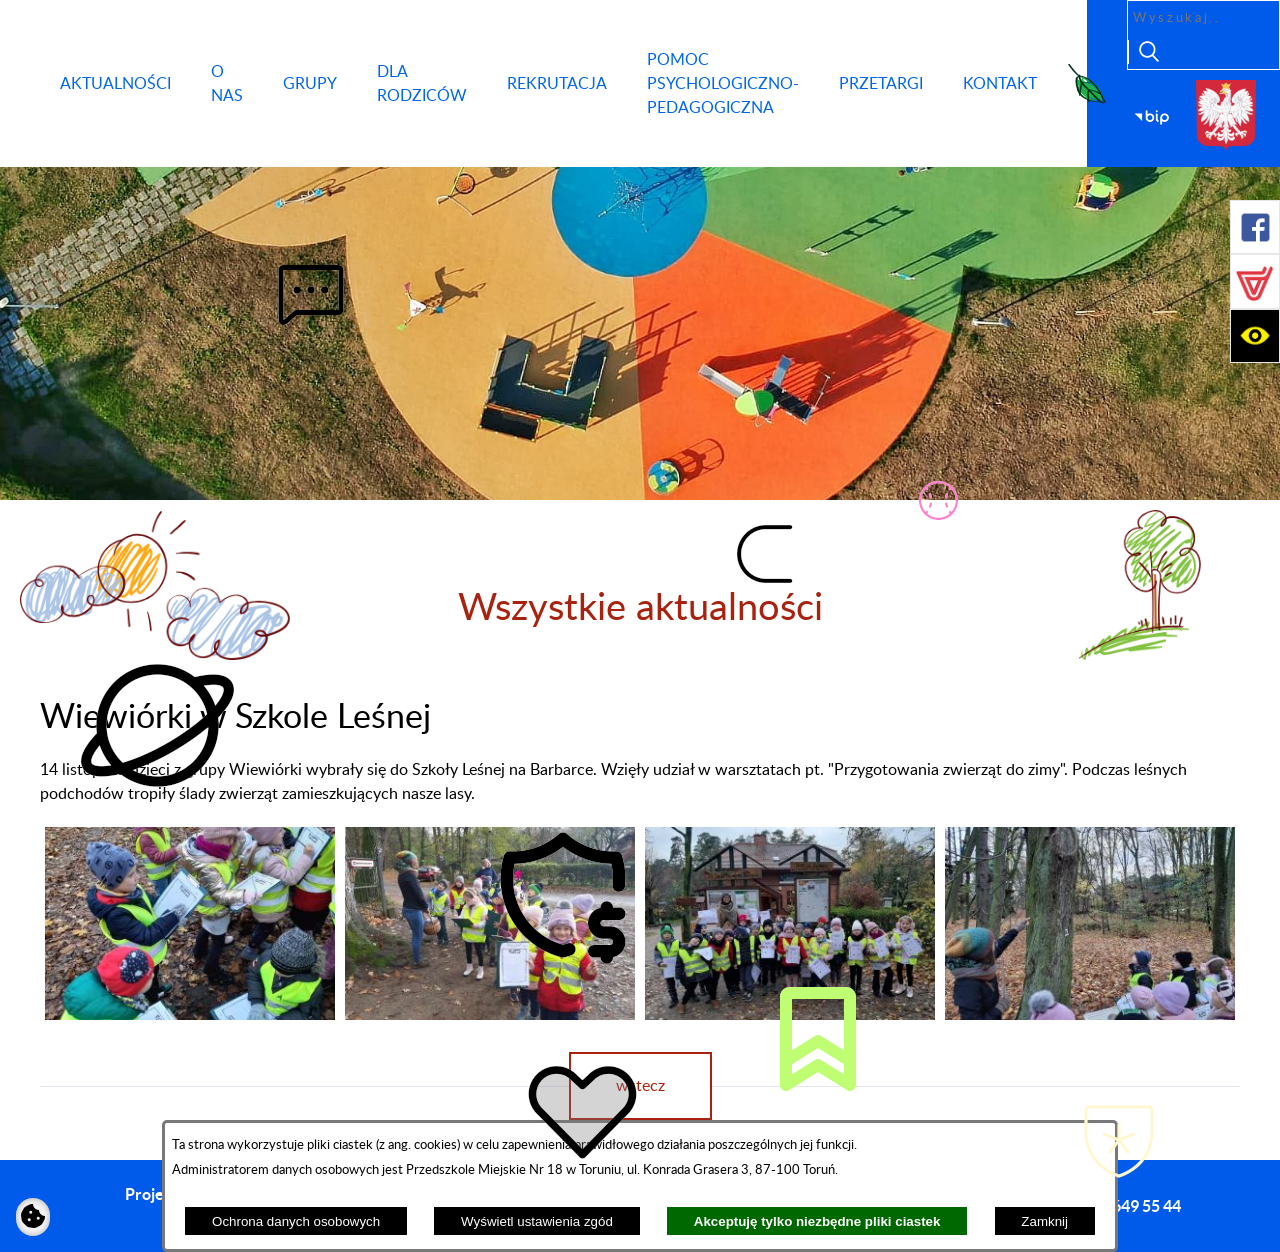 The height and width of the screenshot is (1252, 1280). Describe the element at coordinates (157, 725) in the screenshot. I see `explore global or worldwide content` at that location.